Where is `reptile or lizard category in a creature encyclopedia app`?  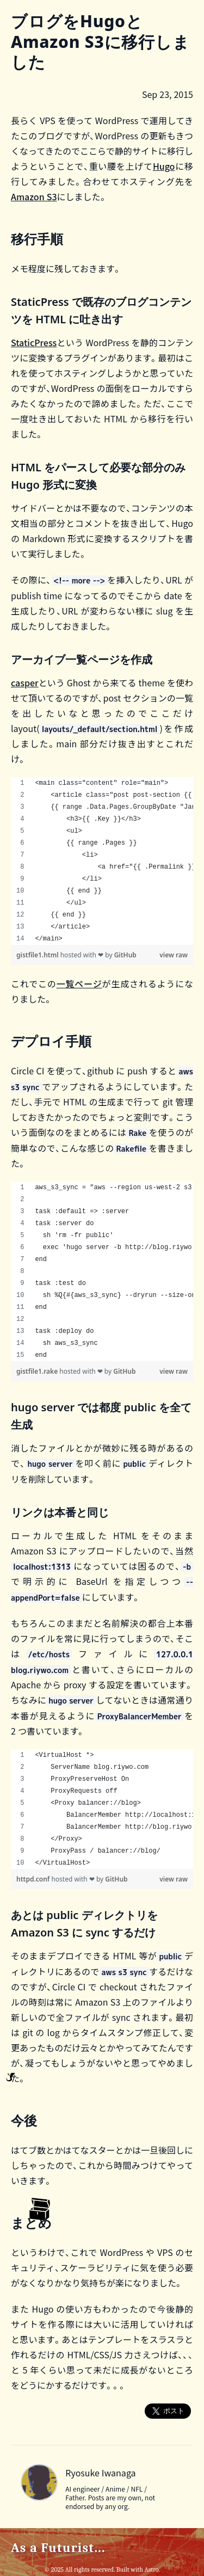 reptile or lizard category in a creature encyclopedia app is located at coordinates (10, 2077).